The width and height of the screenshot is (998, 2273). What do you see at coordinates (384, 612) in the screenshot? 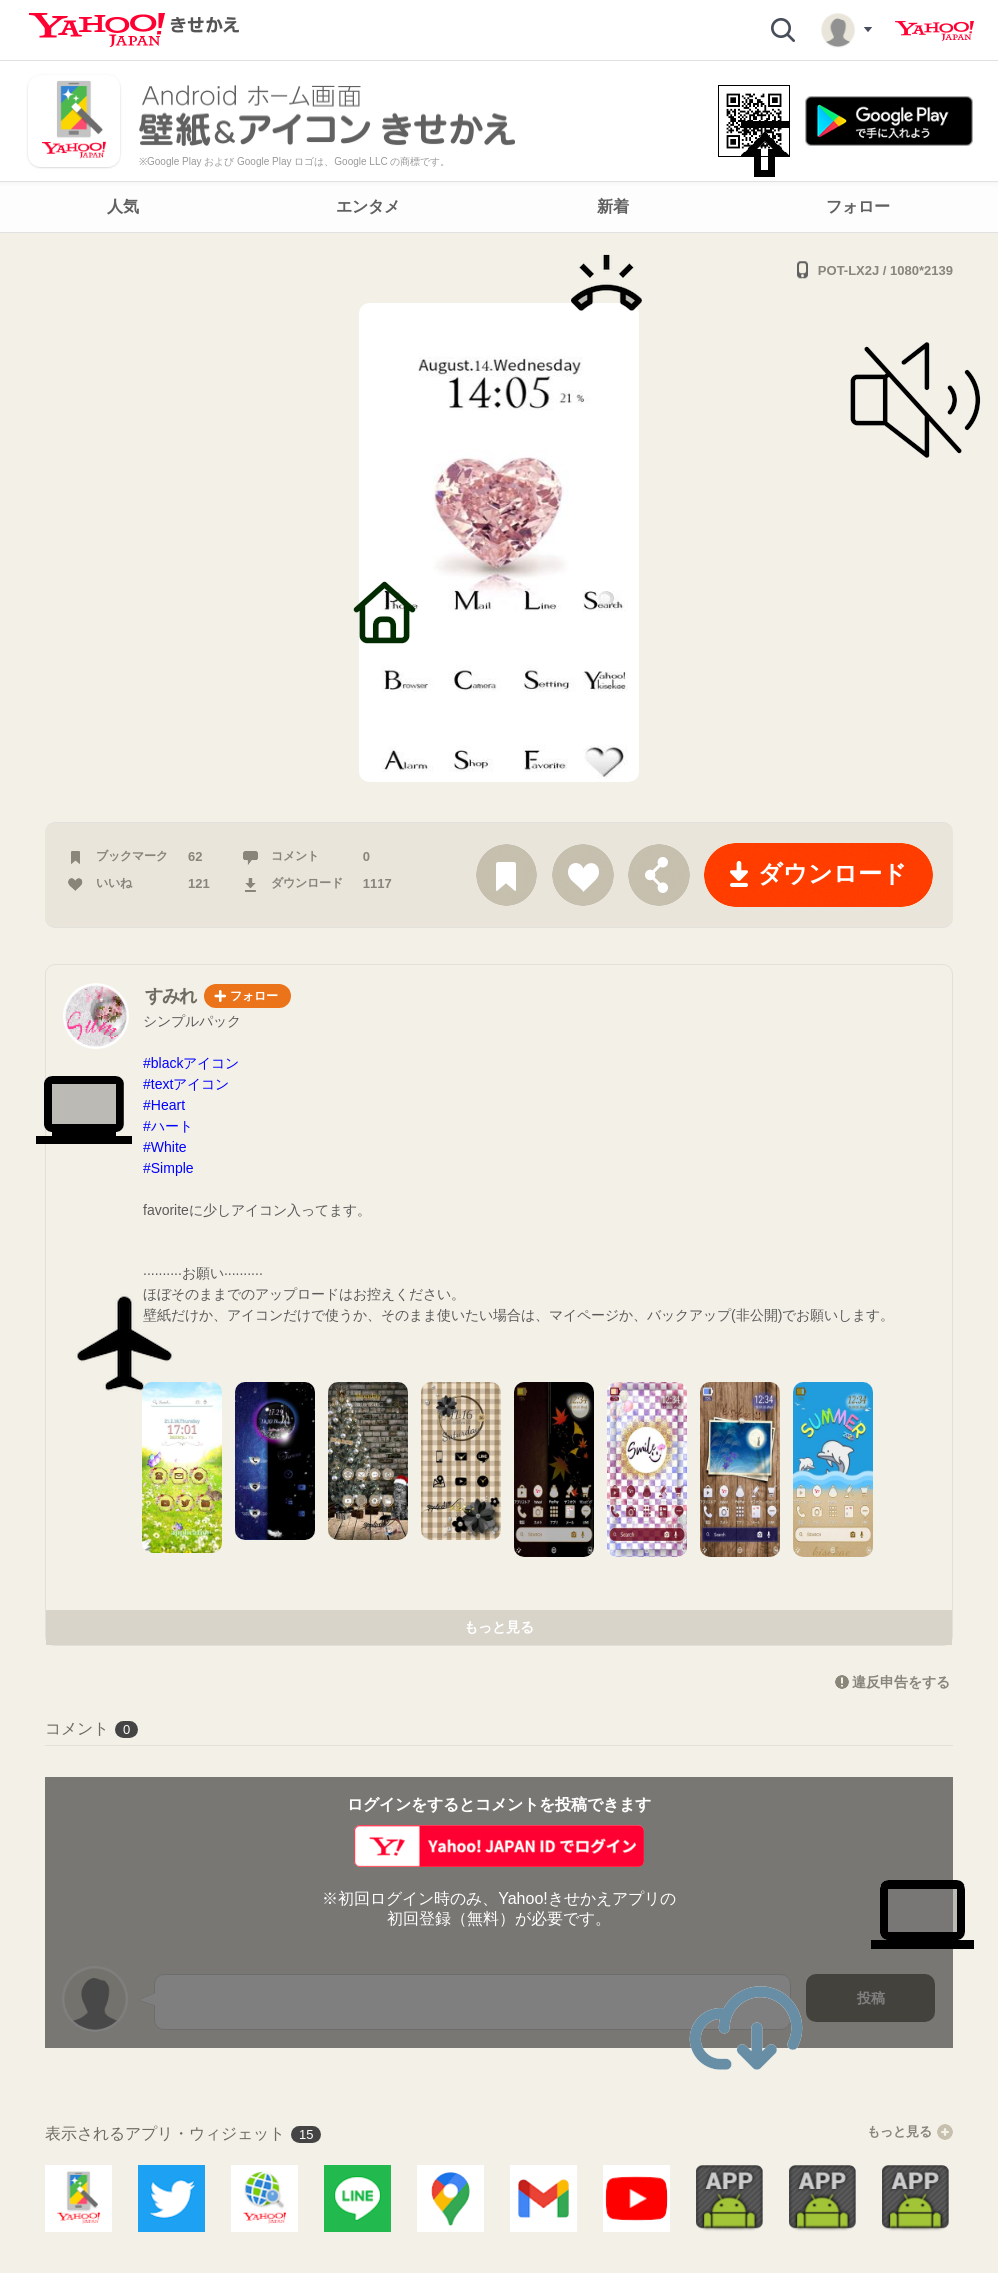
I see `navigate to home screen` at bounding box center [384, 612].